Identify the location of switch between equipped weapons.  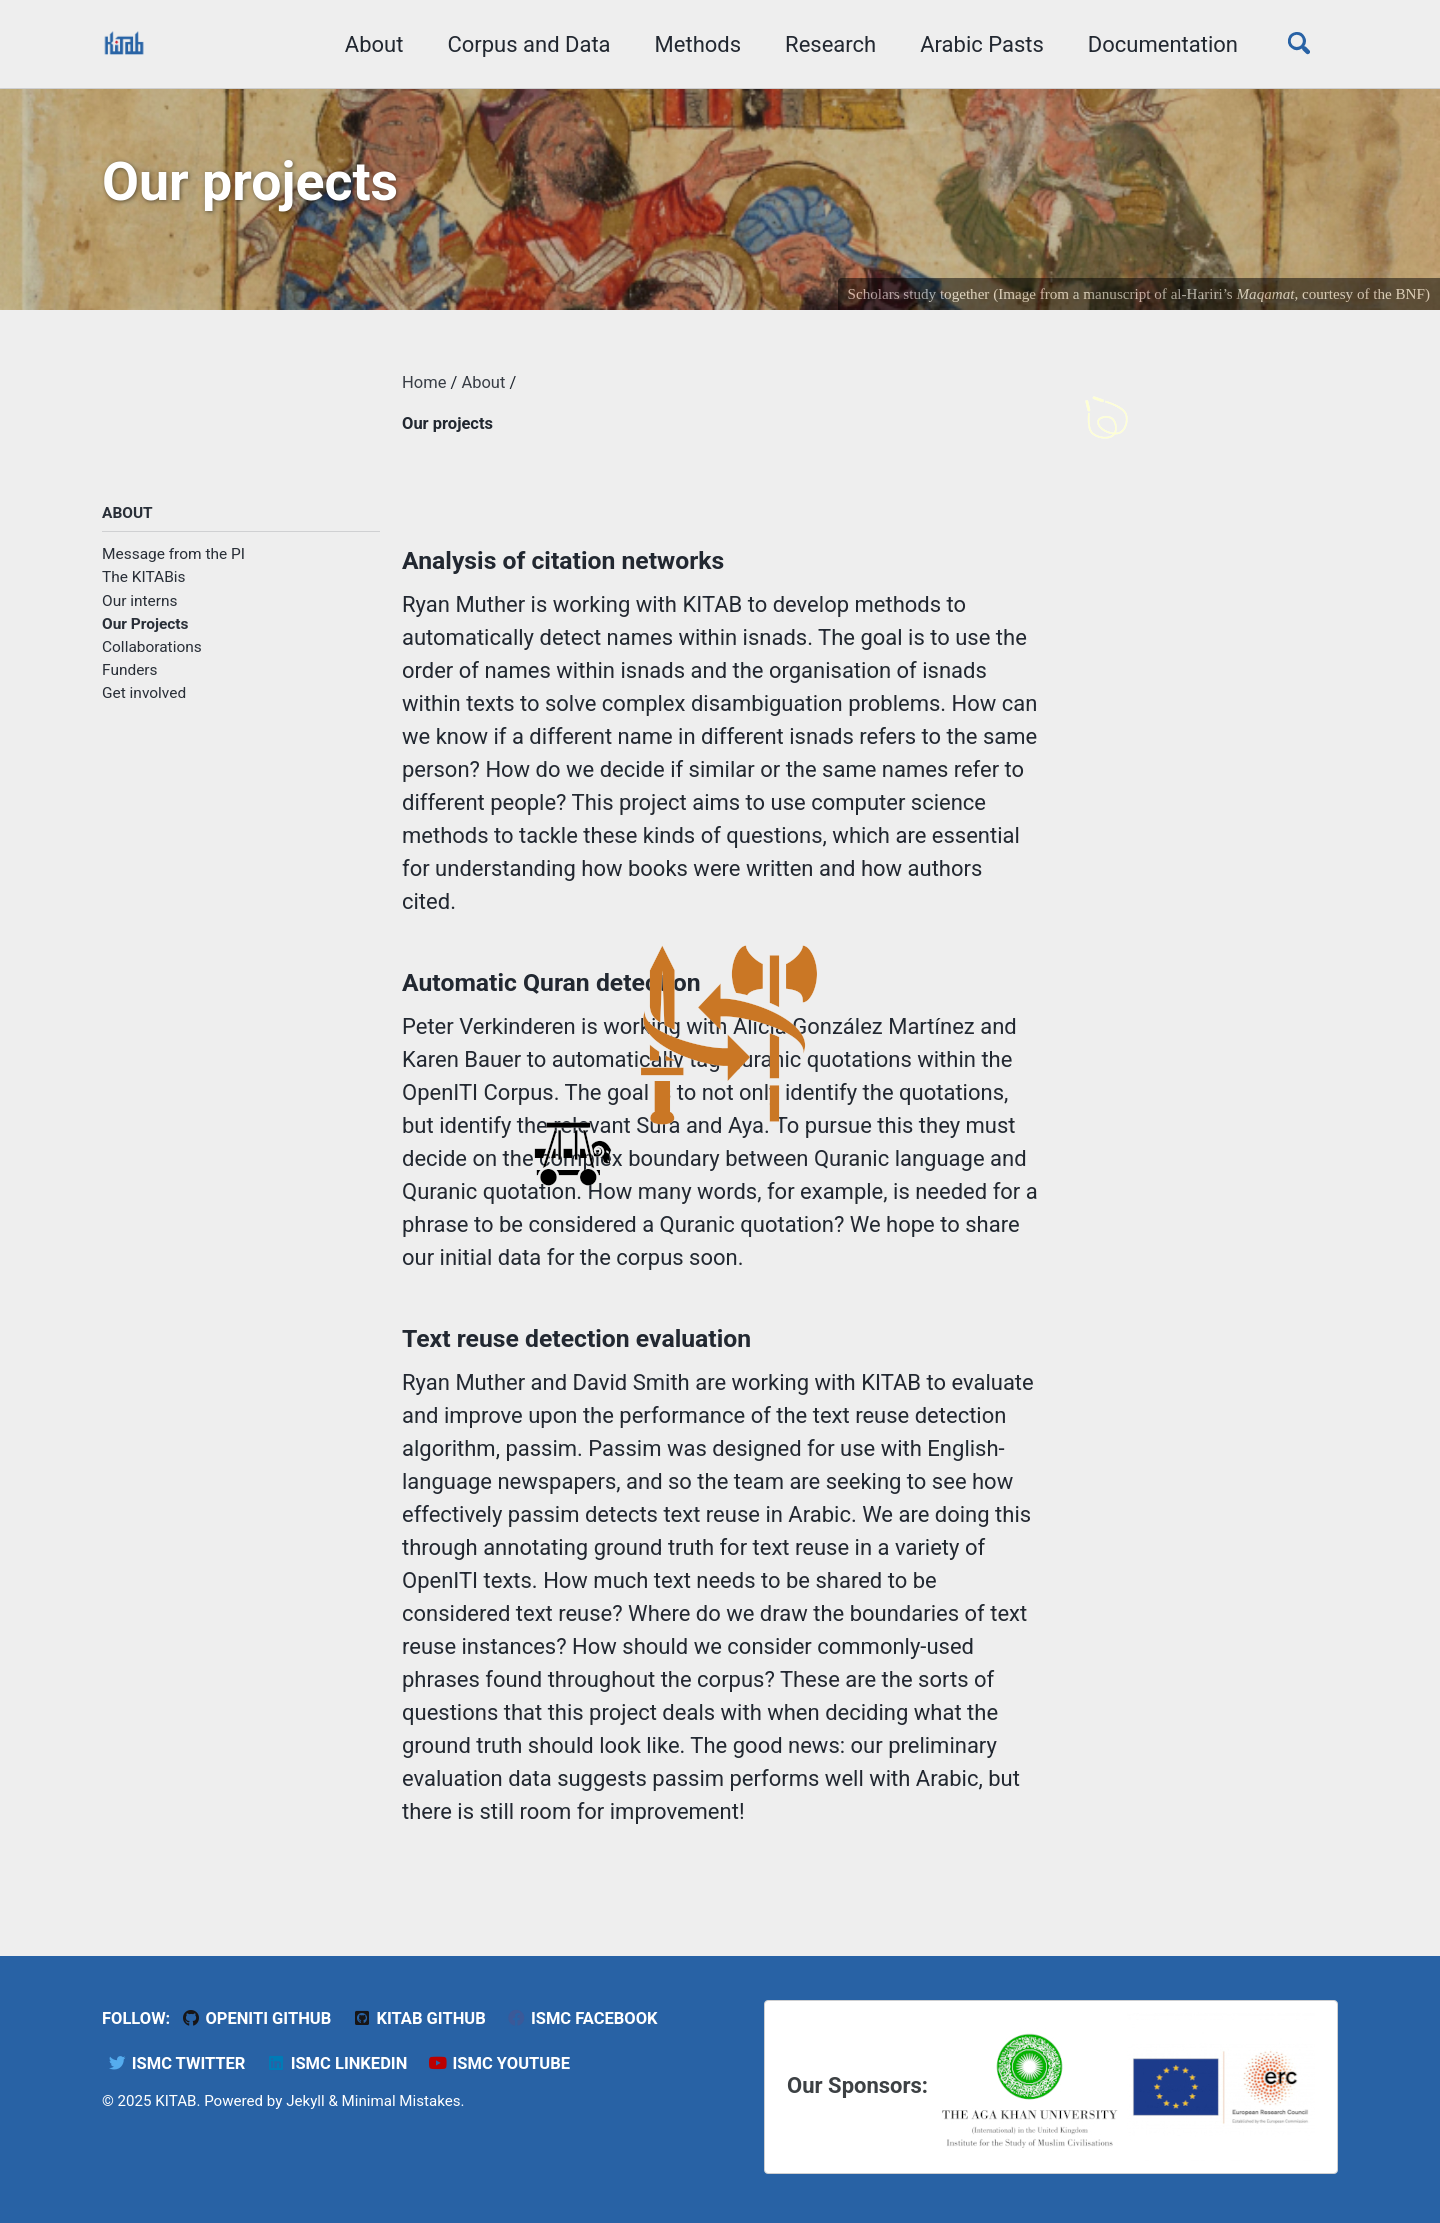
(729, 1035).